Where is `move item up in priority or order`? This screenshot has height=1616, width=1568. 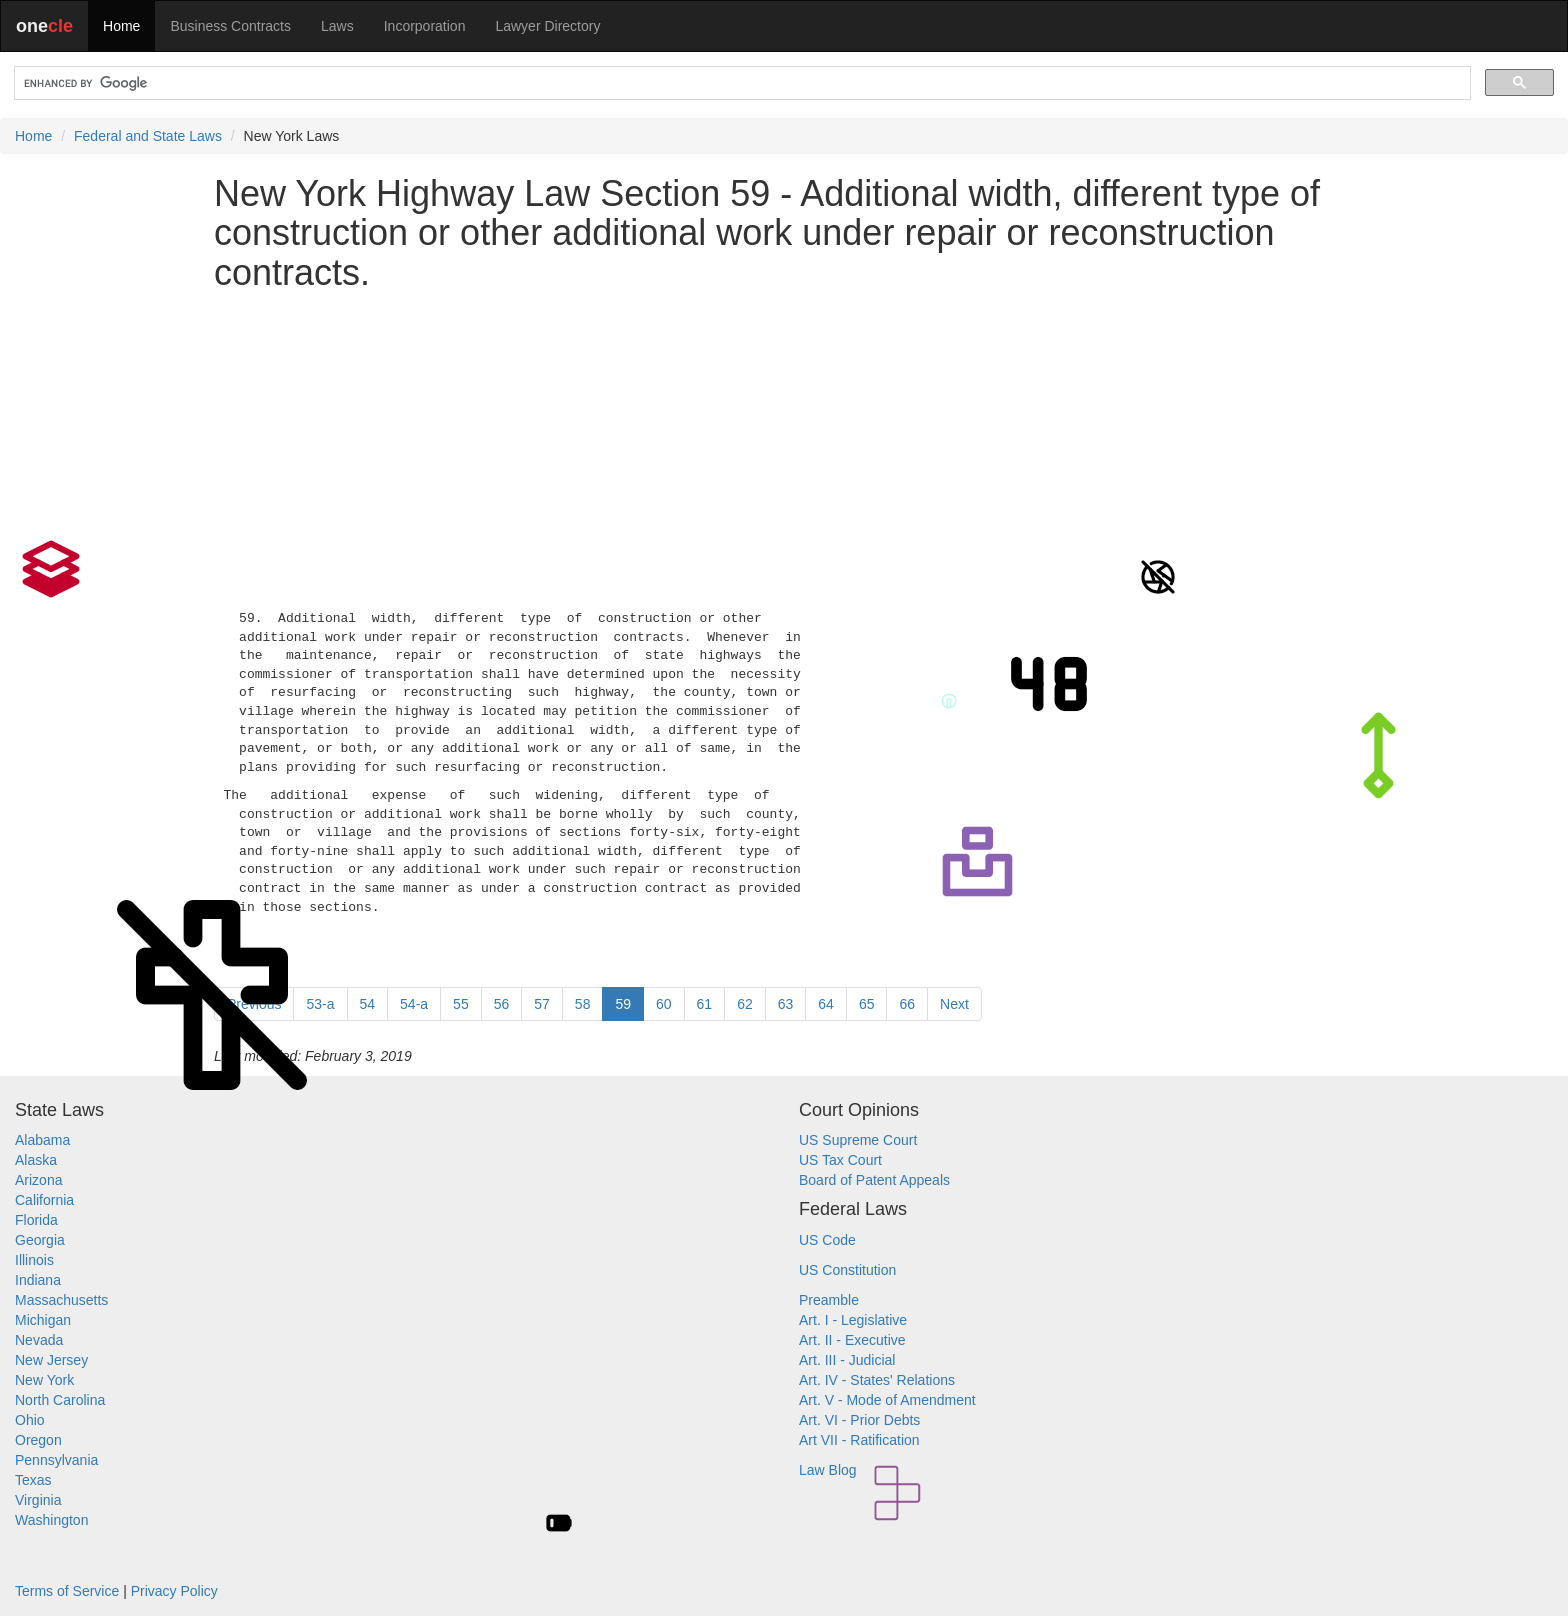
move item up in priority or order is located at coordinates (1378, 755).